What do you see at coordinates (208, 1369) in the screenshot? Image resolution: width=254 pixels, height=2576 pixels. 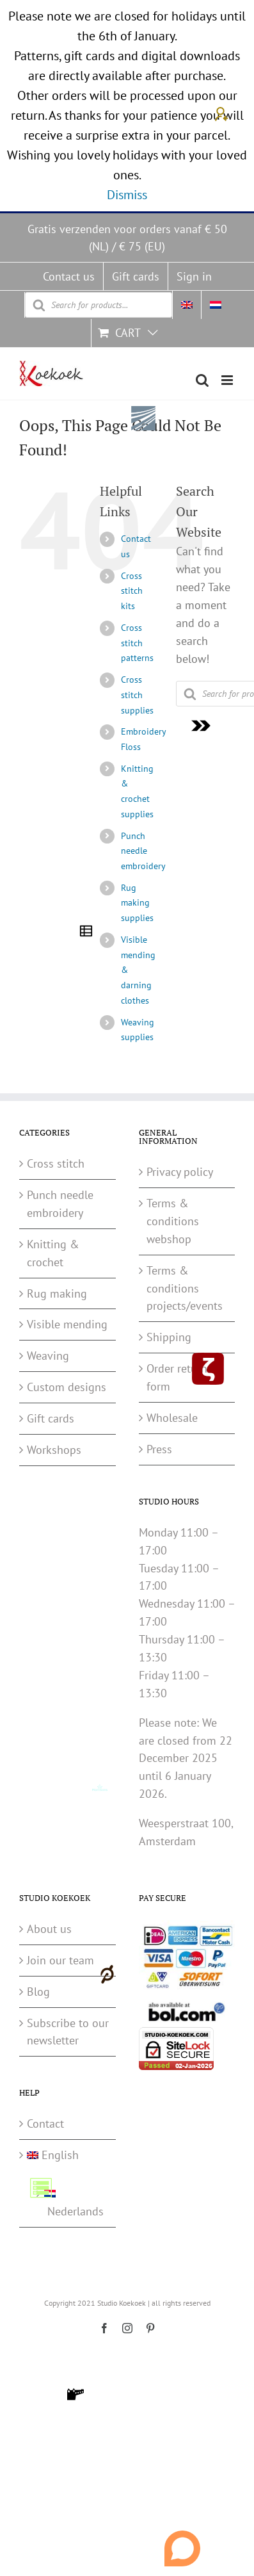 I see `open zettlr markdown editor` at bounding box center [208, 1369].